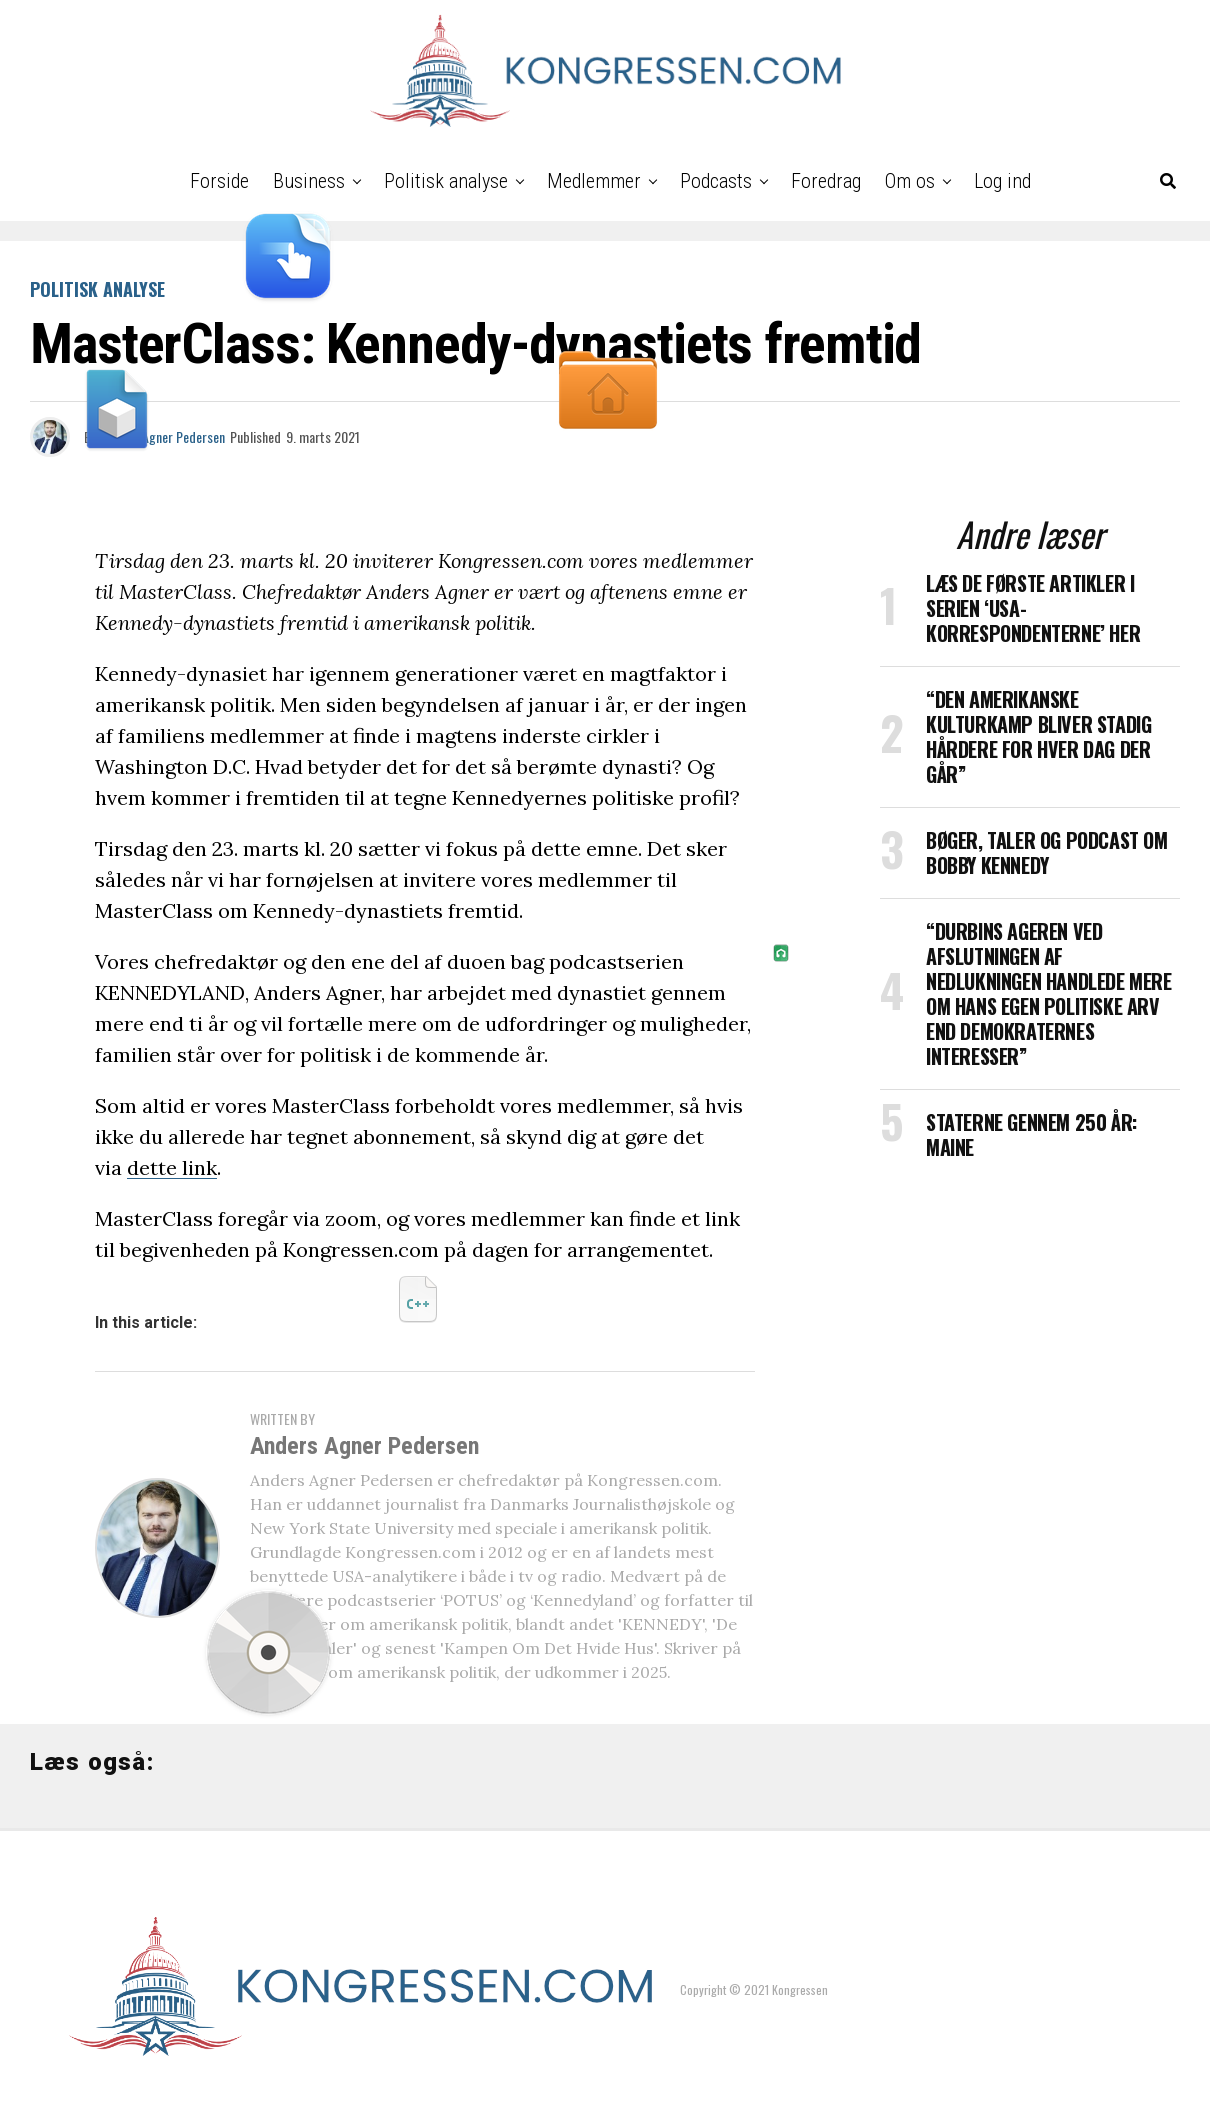 This screenshot has height=2101, width=1210. What do you see at coordinates (288, 256) in the screenshot?
I see `open libinput gestures configuration app` at bounding box center [288, 256].